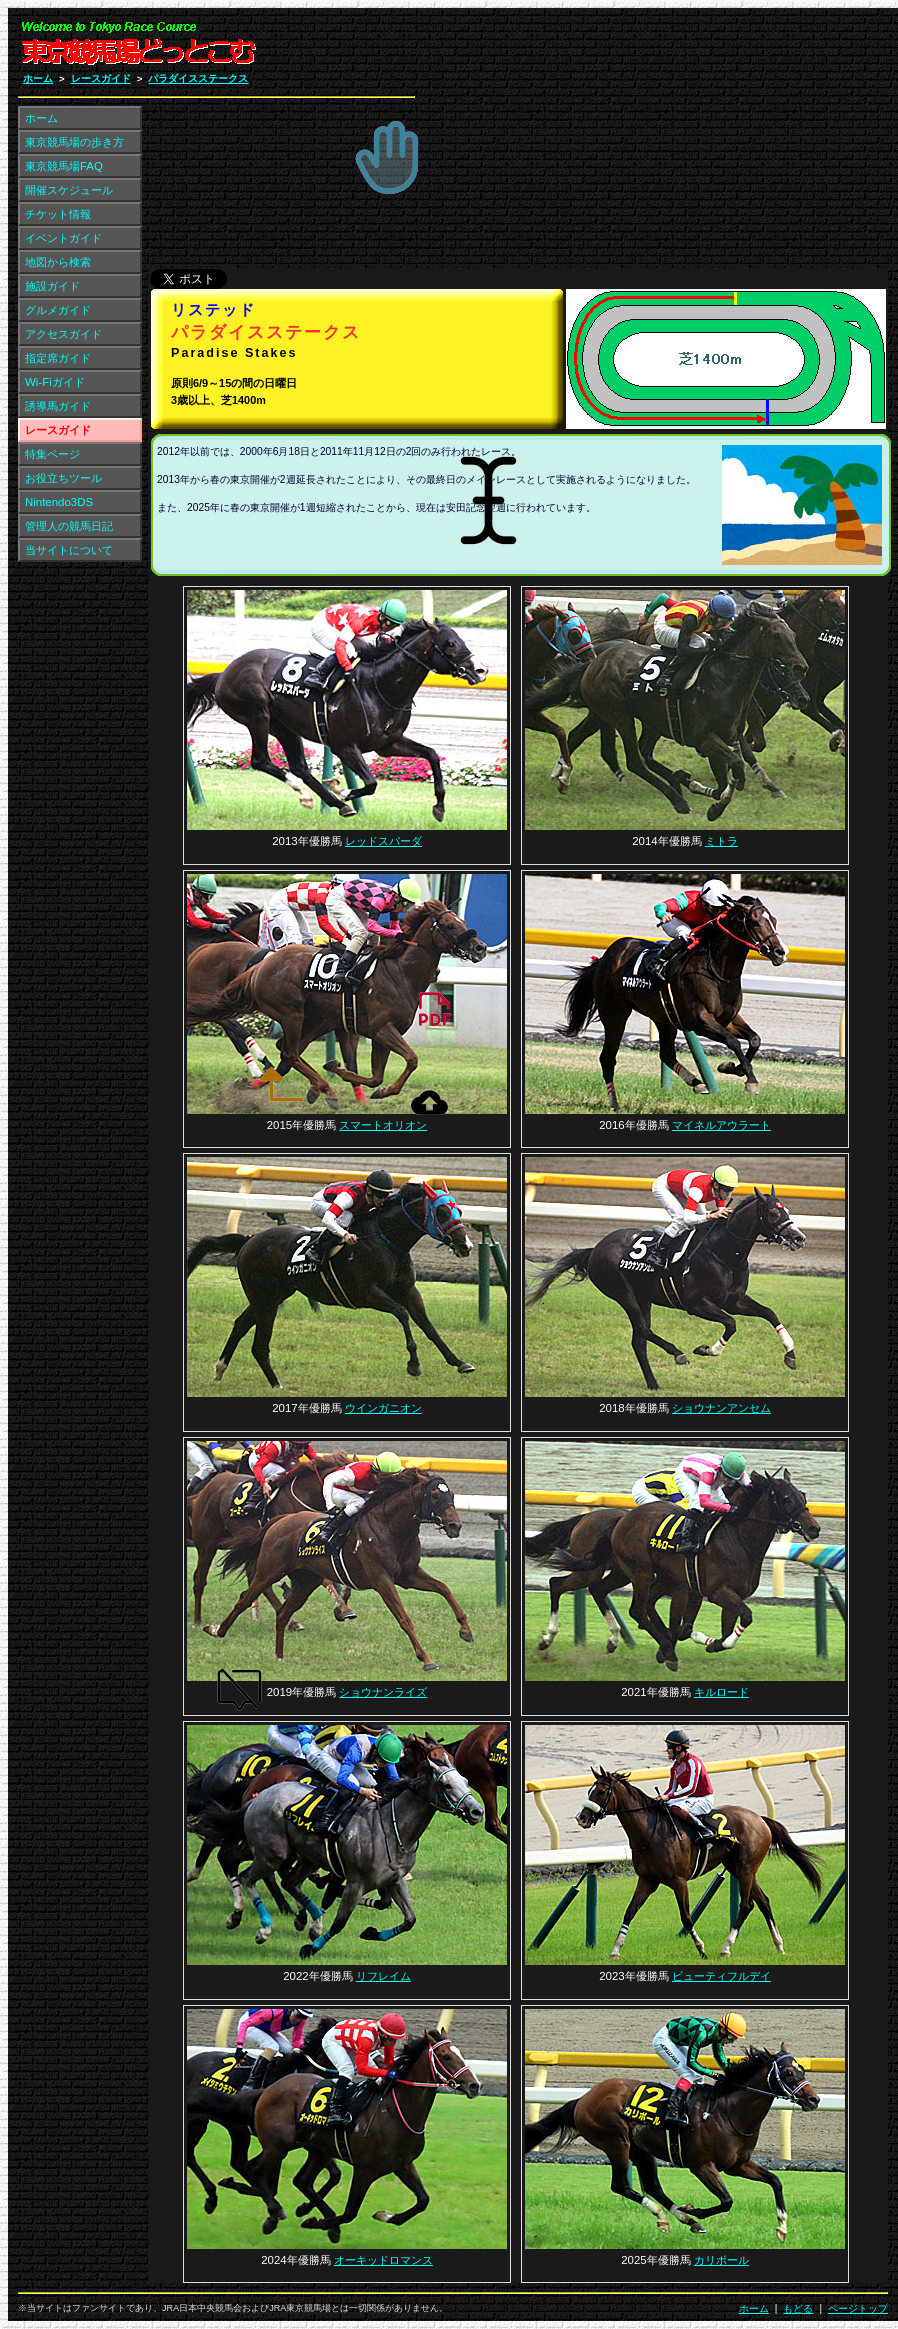  Describe the element at coordinates (434, 1010) in the screenshot. I see `view or open a PDF document` at that location.